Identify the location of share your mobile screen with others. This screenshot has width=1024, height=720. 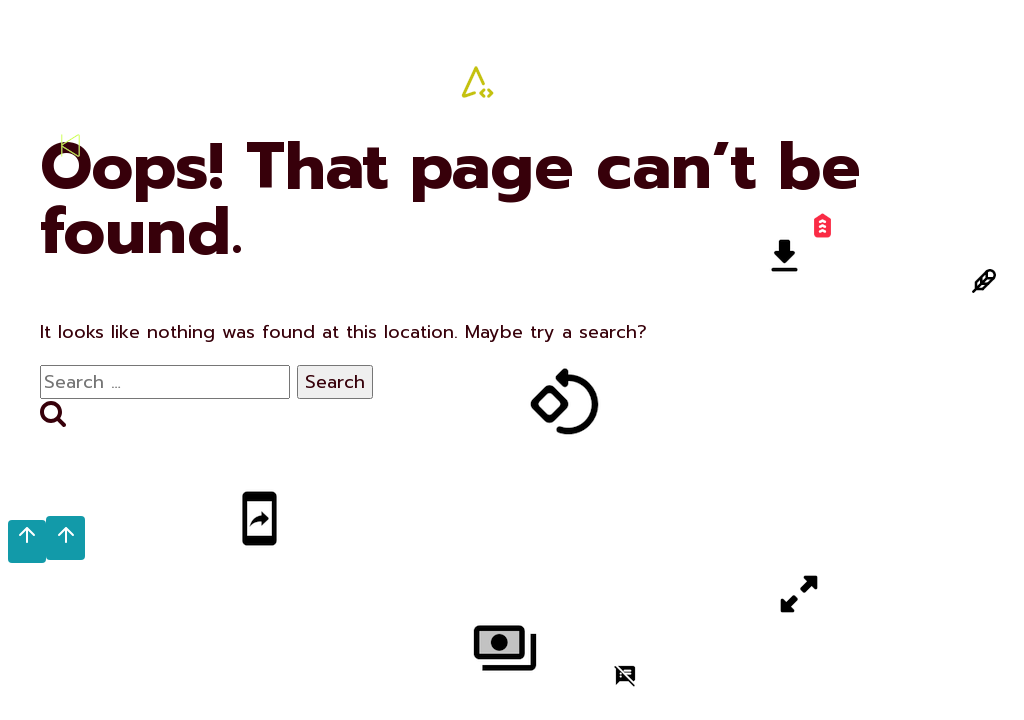
(259, 518).